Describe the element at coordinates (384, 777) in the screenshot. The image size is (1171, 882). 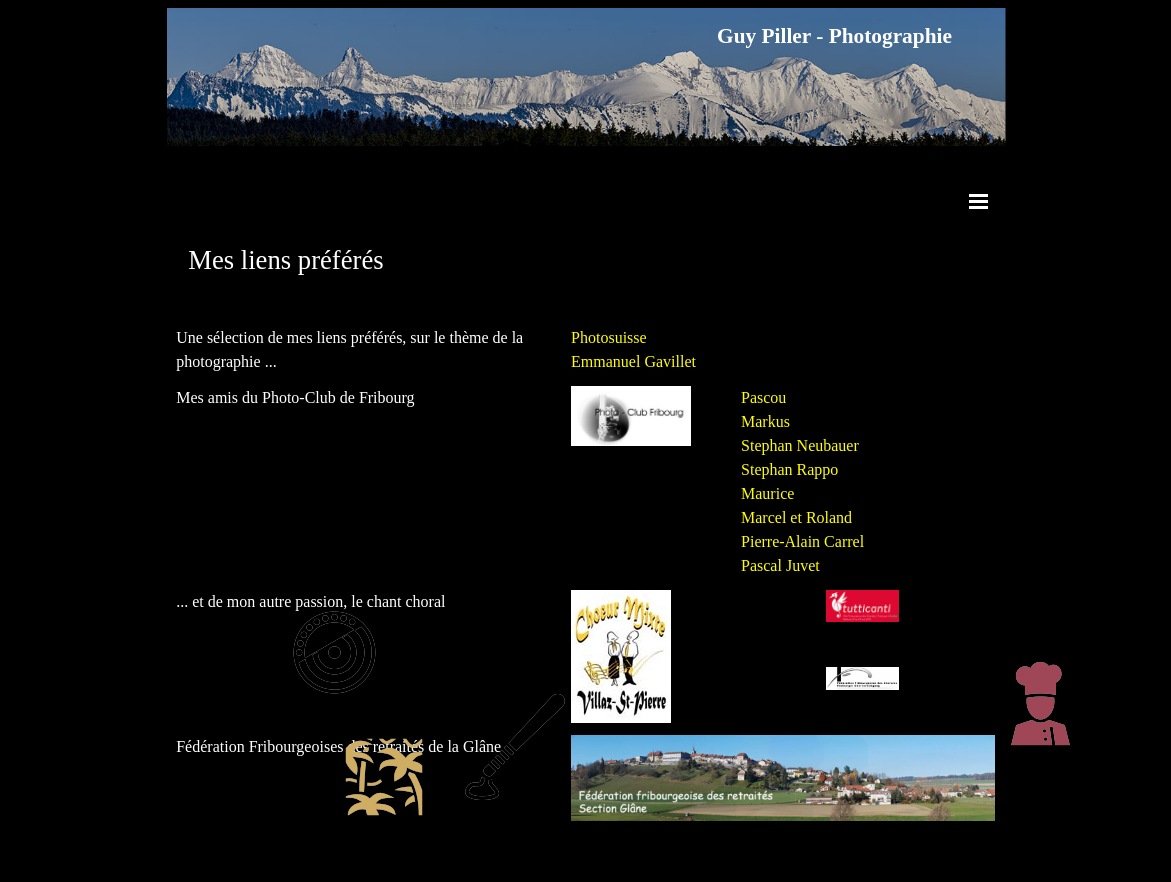
I see `select jungle or tropical environment` at that location.